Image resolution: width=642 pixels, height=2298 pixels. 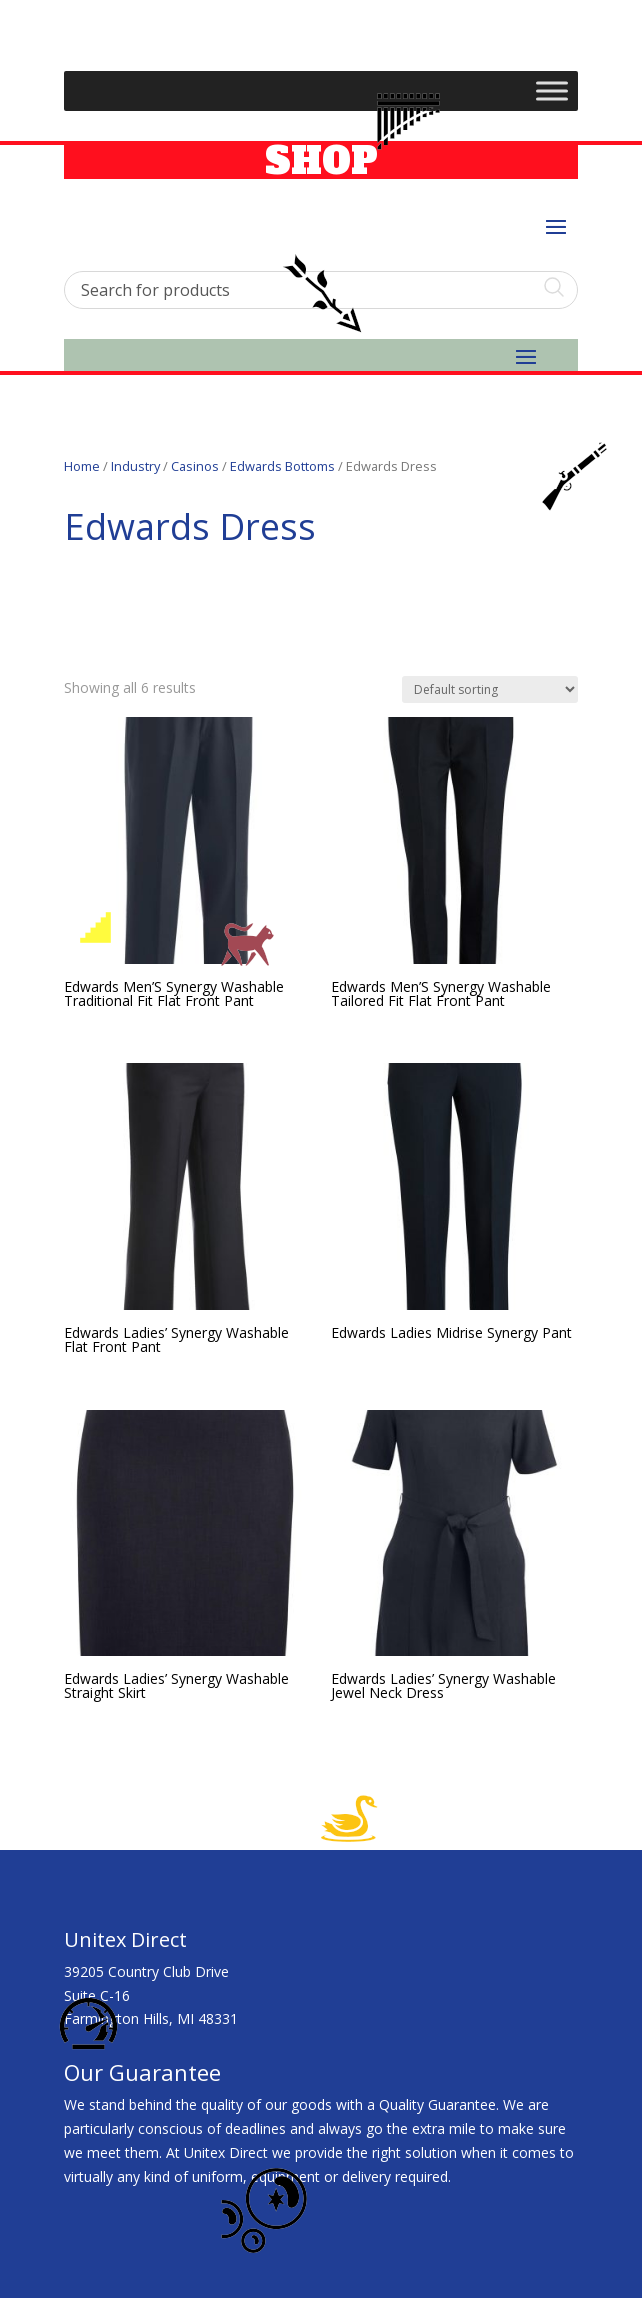 I want to click on indicates a natural or organic navigation path, so click(x=322, y=293).